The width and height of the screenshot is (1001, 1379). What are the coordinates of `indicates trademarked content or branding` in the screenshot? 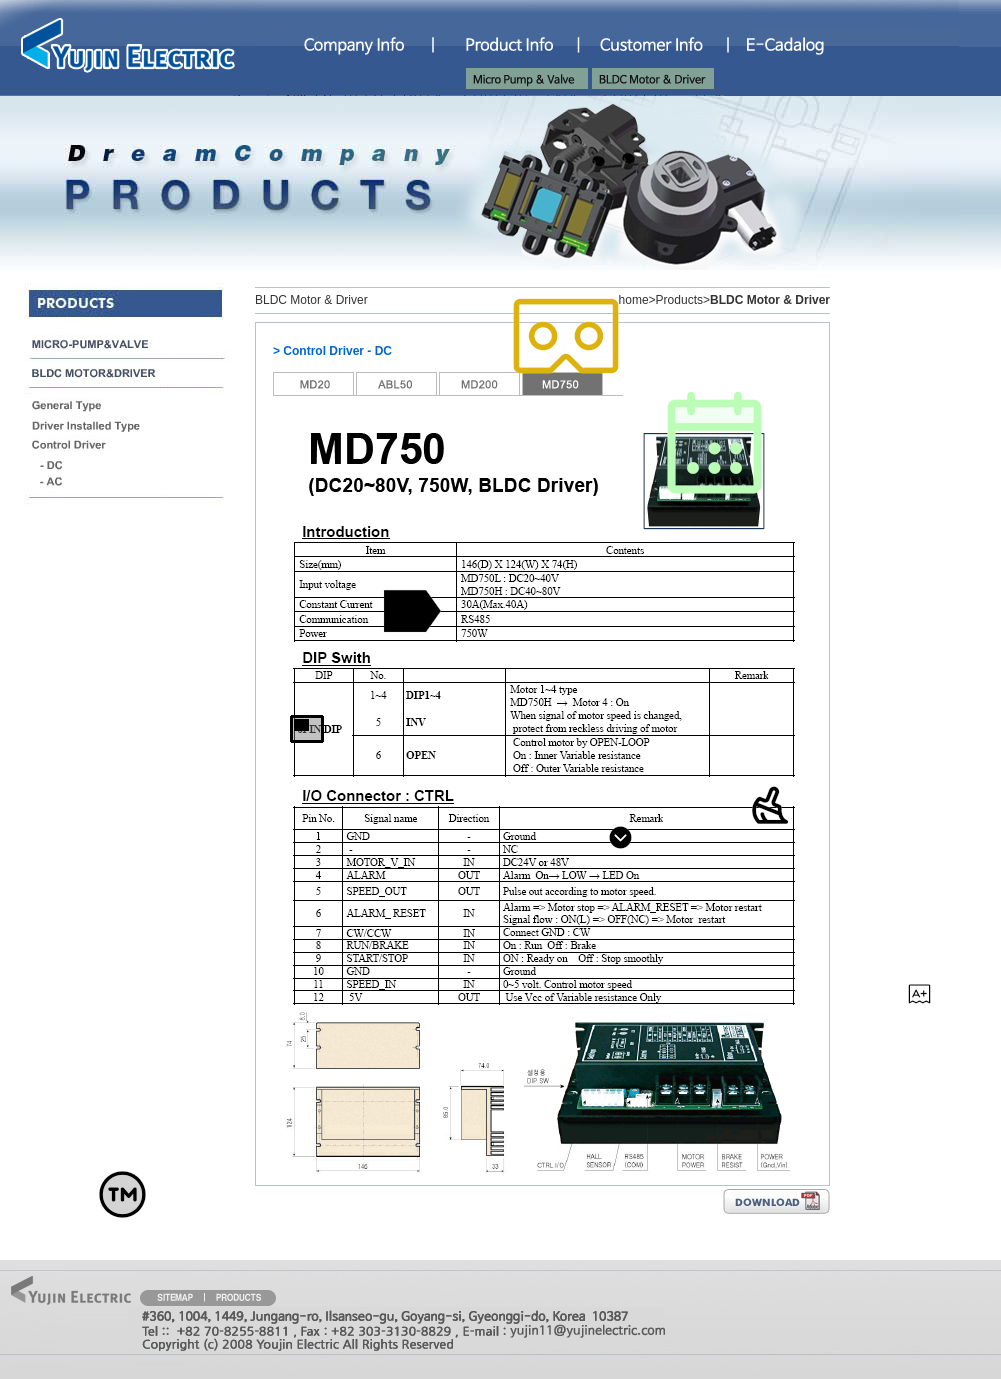 It's located at (122, 1194).